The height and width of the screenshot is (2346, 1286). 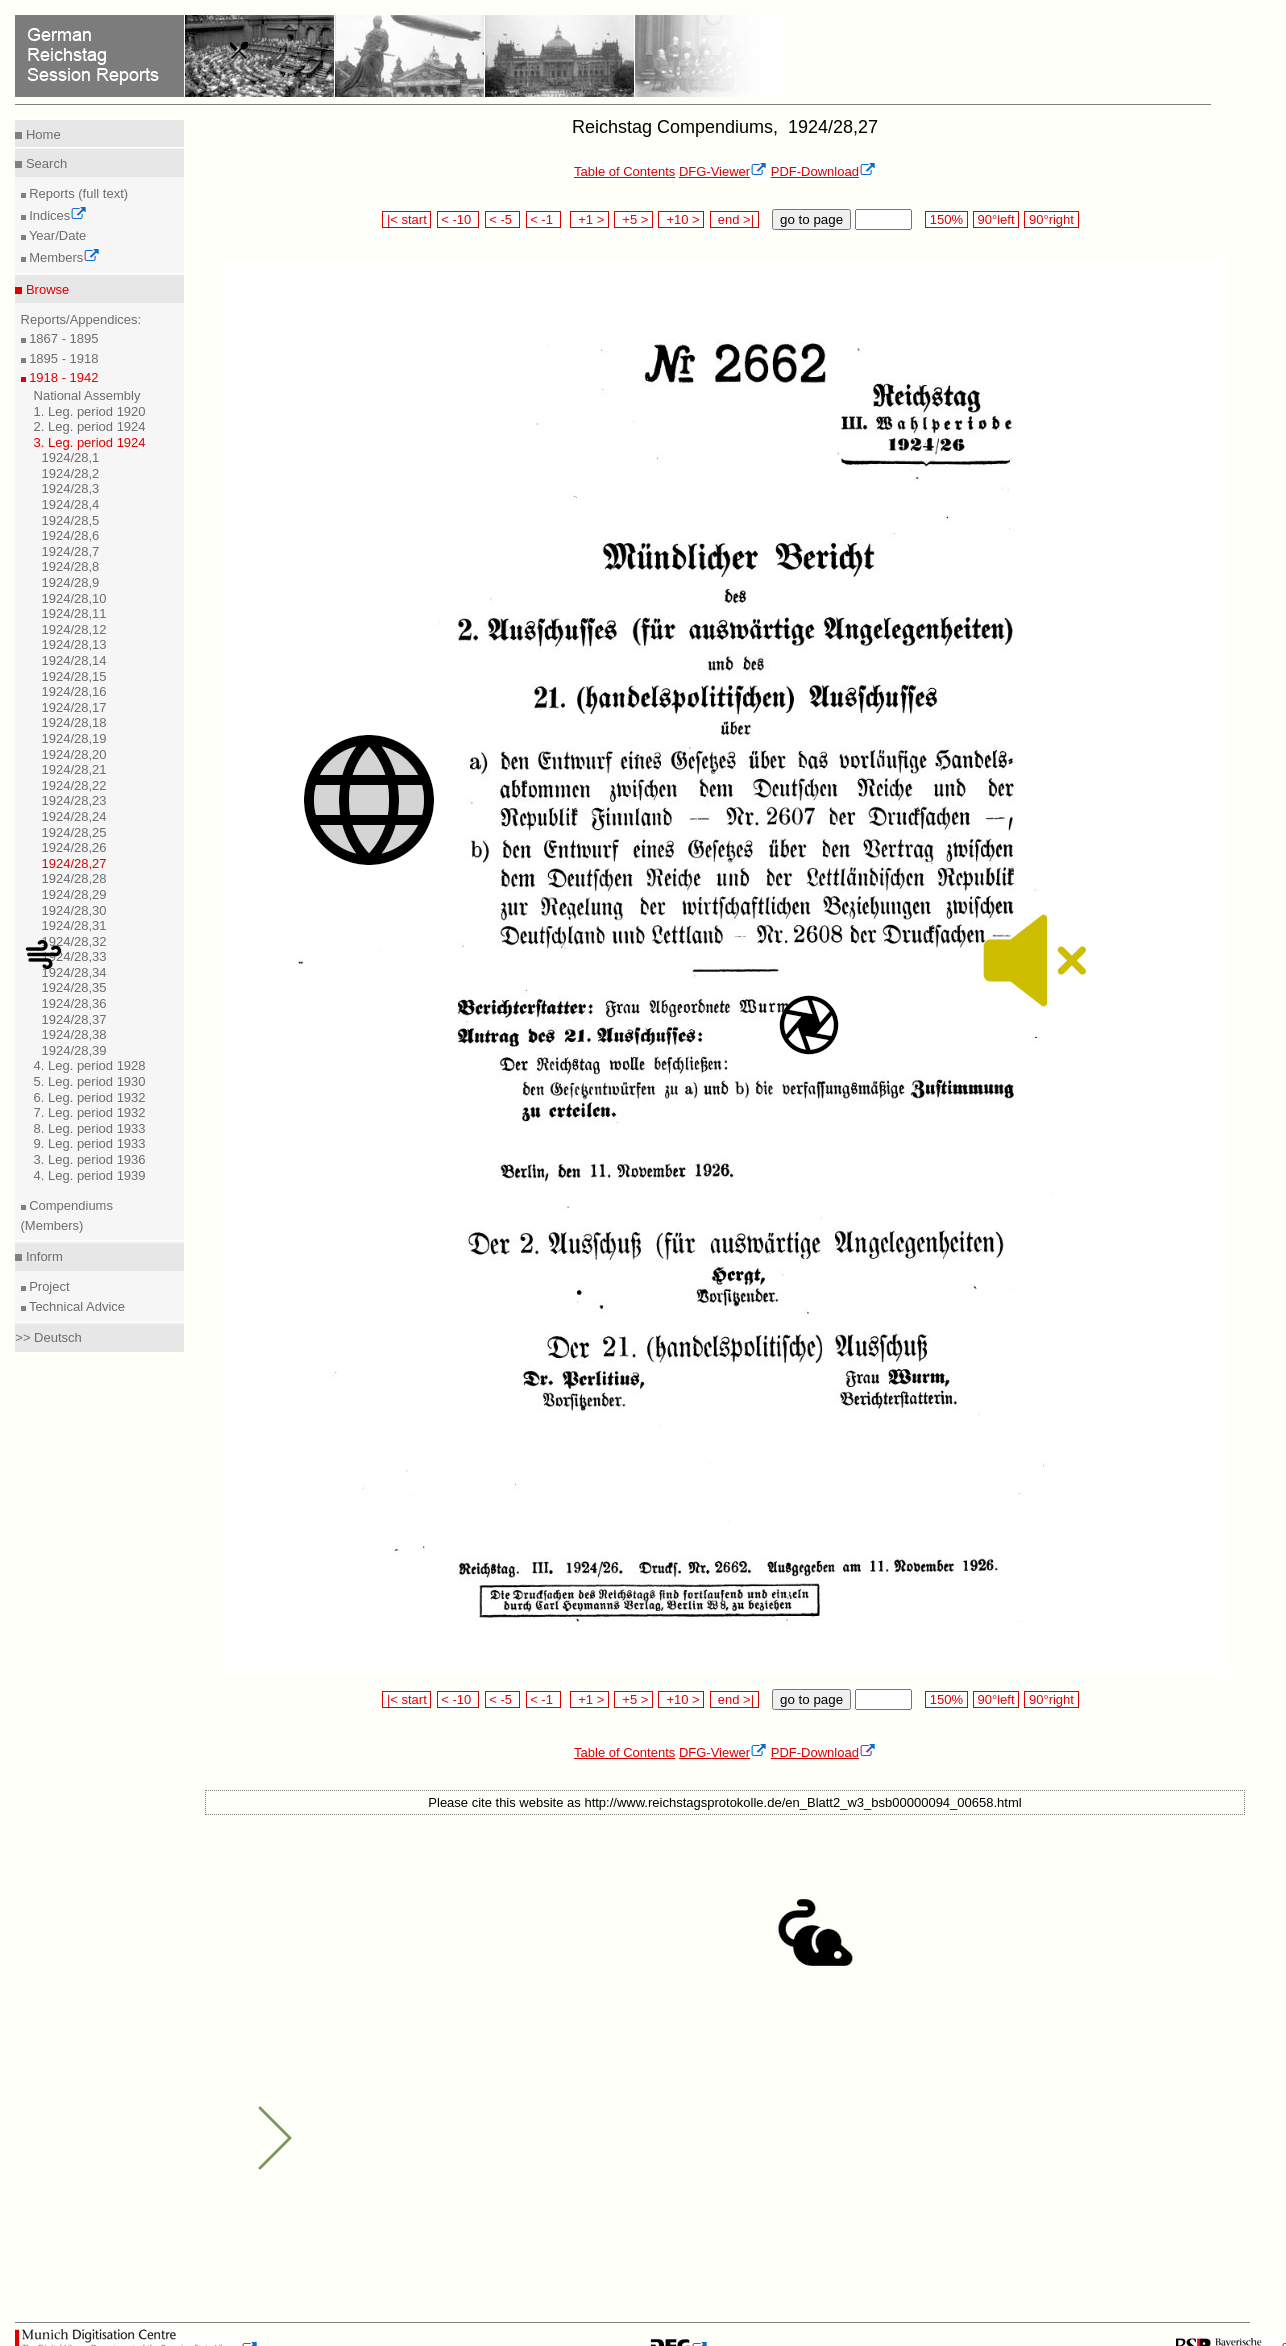 I want to click on request pest control services for rodents, so click(x=815, y=1932).